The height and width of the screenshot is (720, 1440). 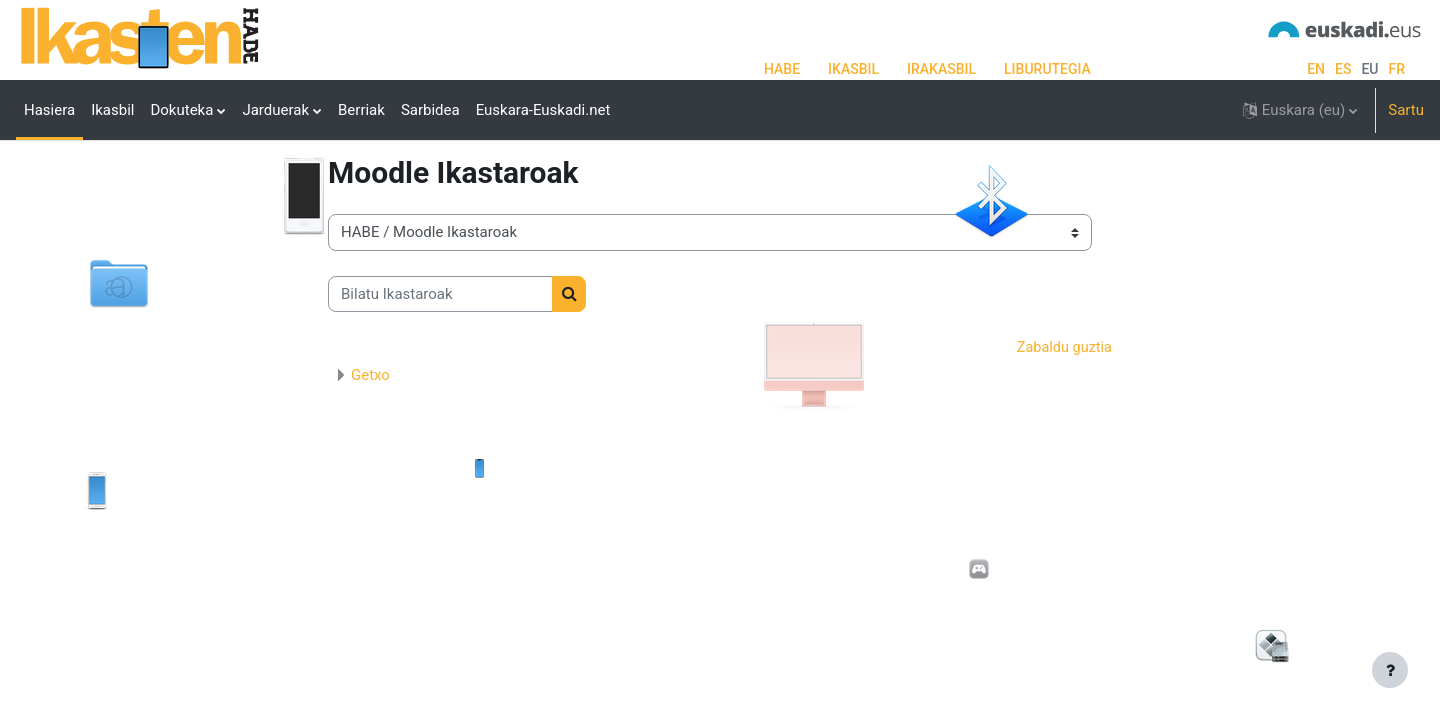 What do you see at coordinates (814, 363) in the screenshot?
I see `represents a connected iMac device in system preferences` at bounding box center [814, 363].